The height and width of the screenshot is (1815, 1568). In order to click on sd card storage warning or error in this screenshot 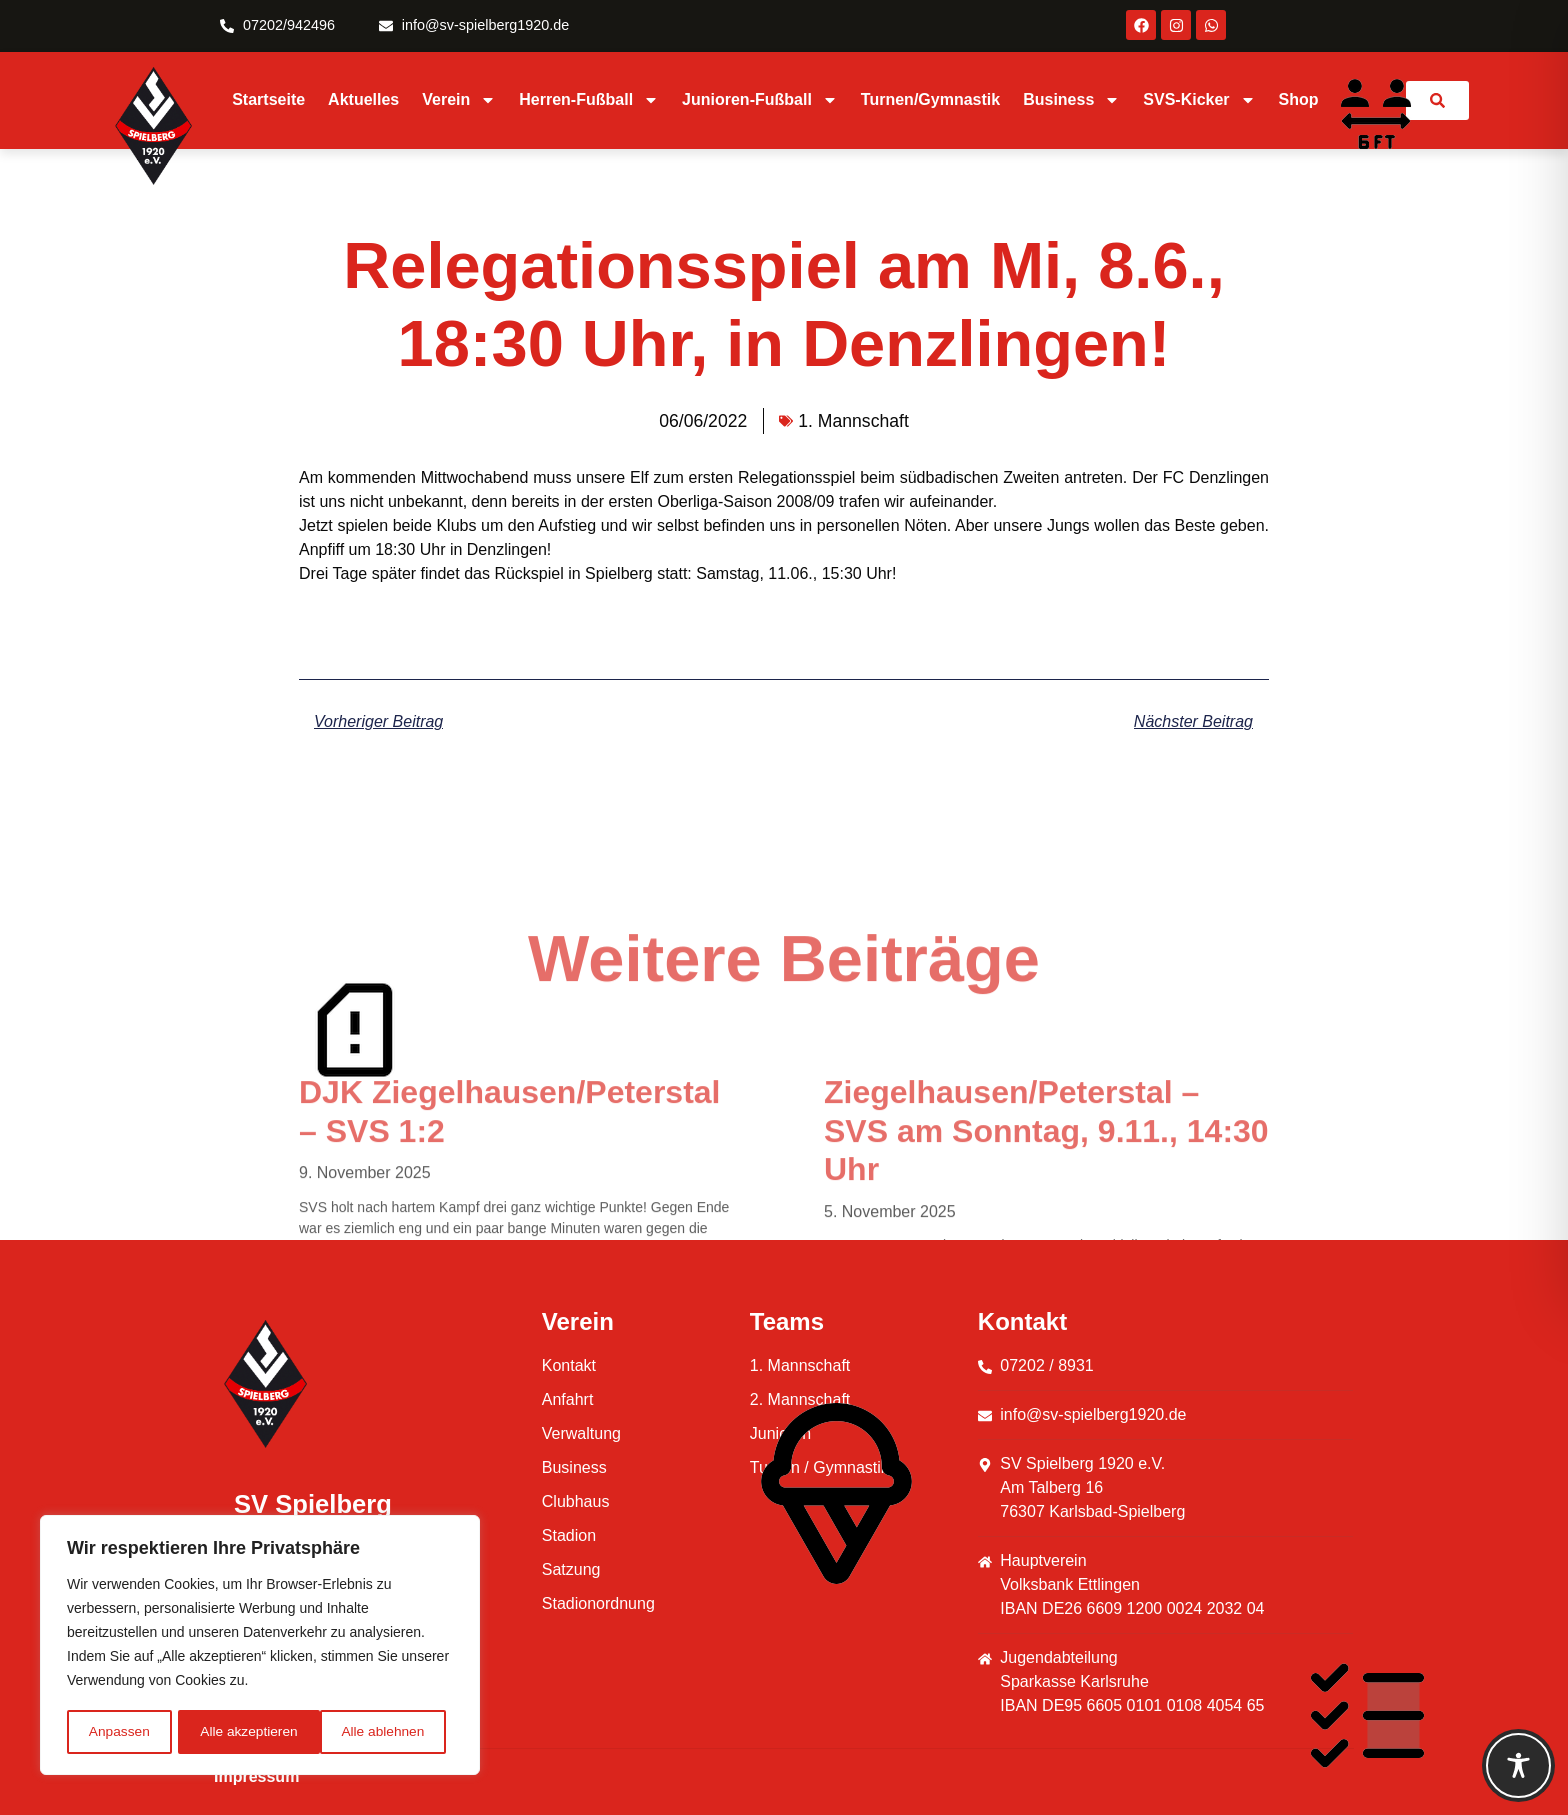, I will do `click(355, 1030)`.